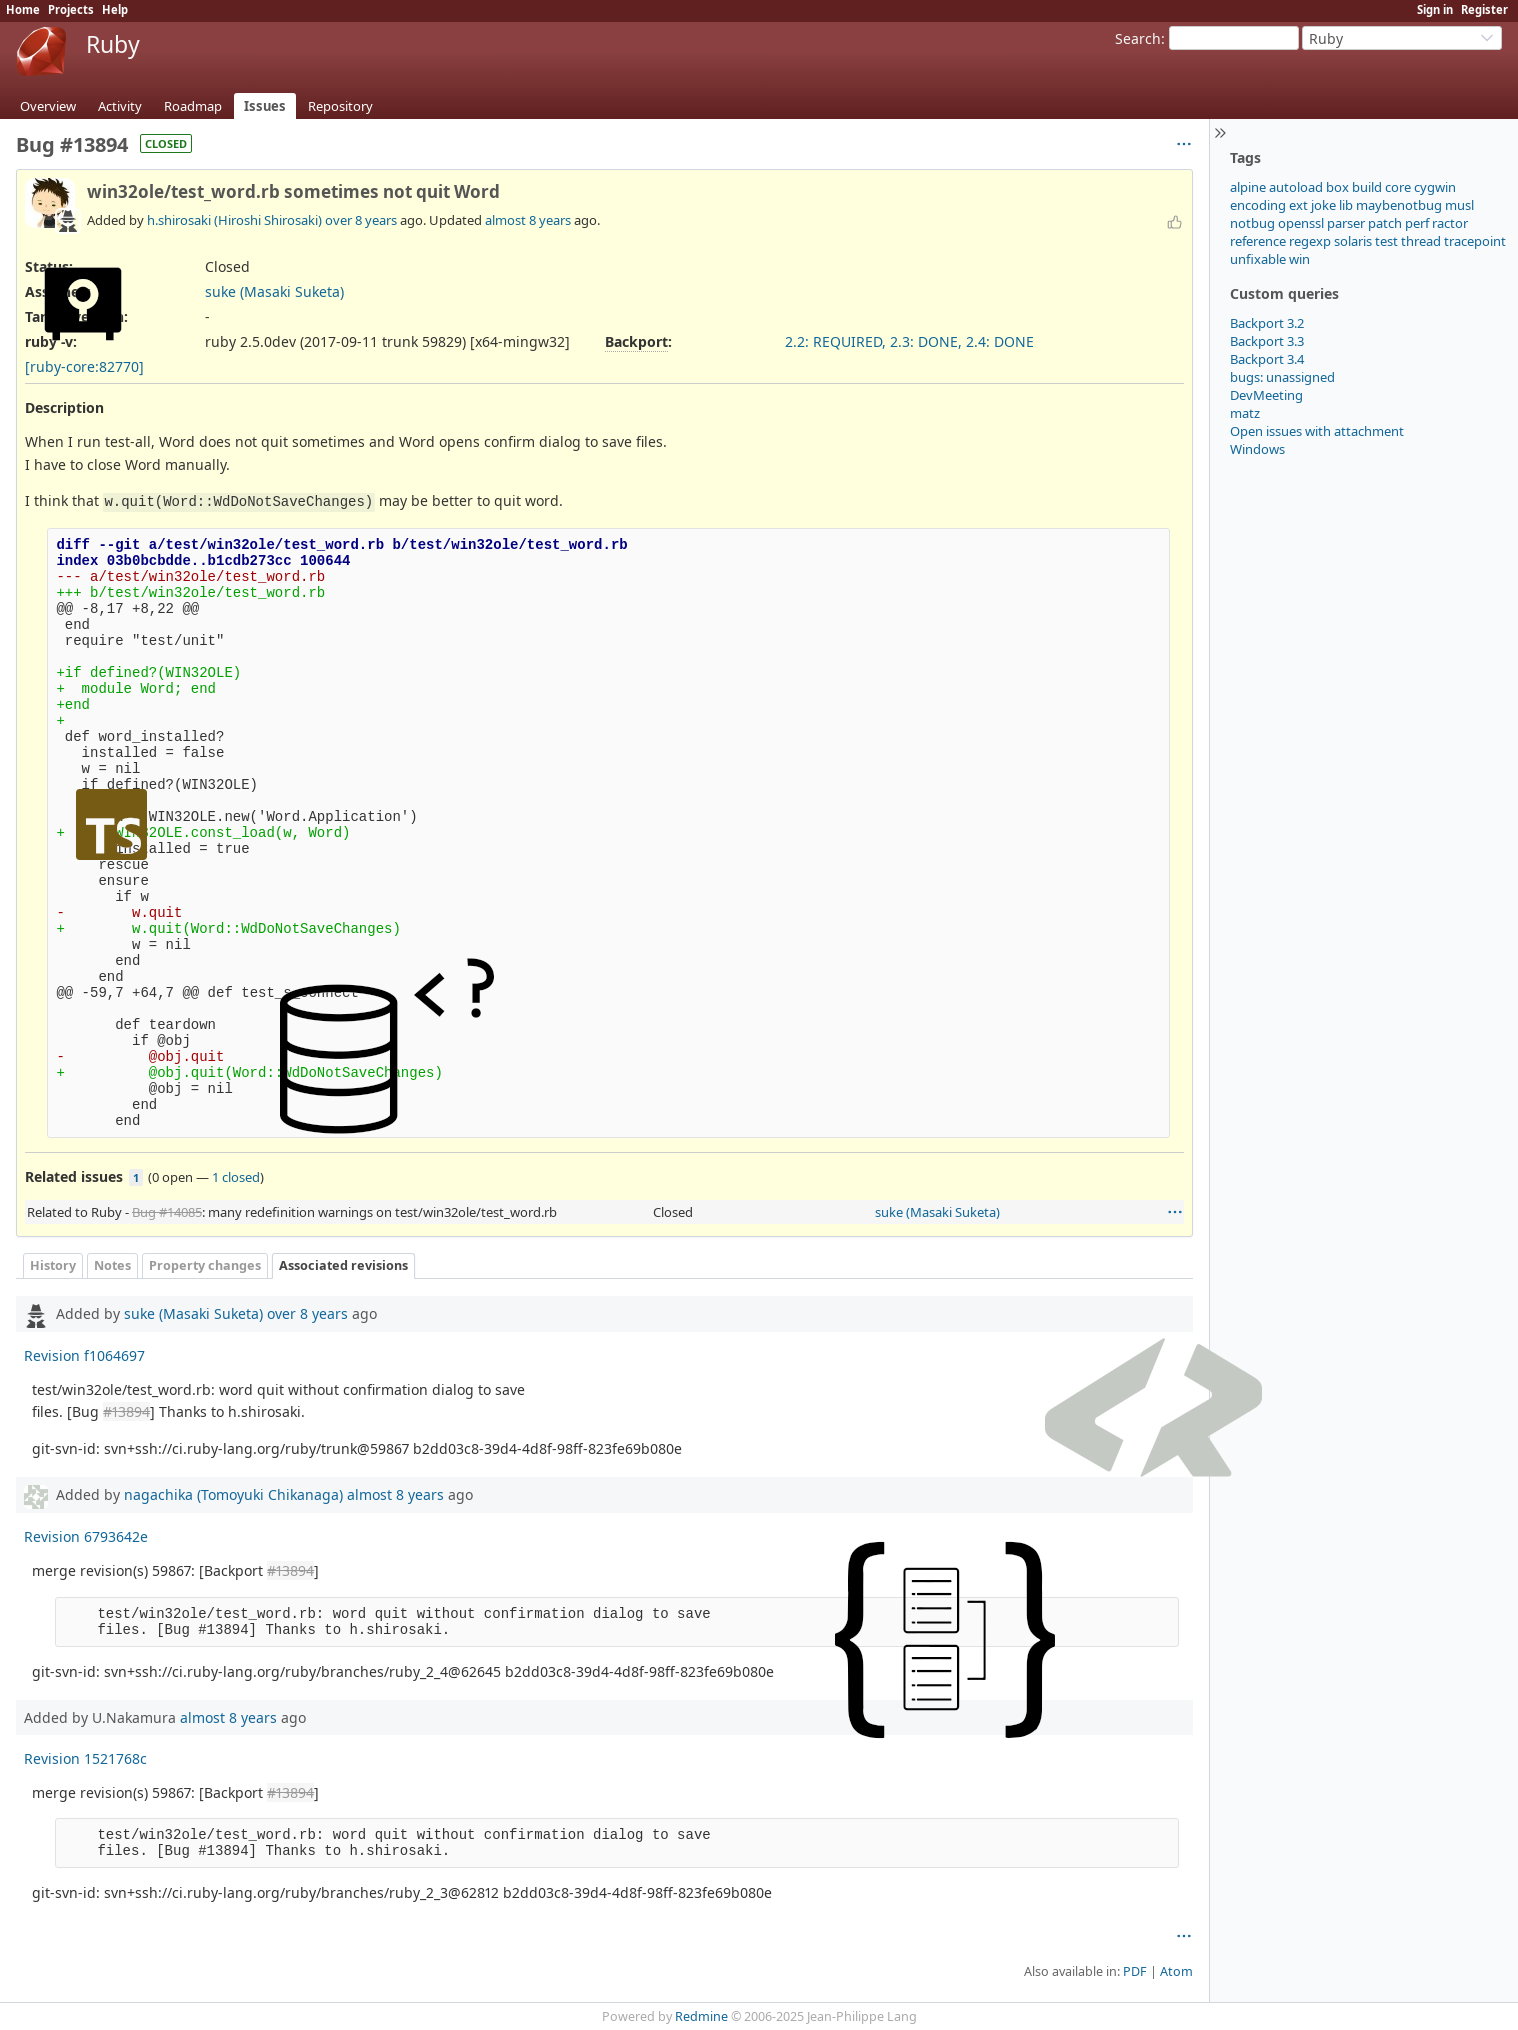  What do you see at coordinates (945, 1640) in the screenshot?
I see `TypeORM logo - an object-relational mapping framework for TypeScript/JavaScript` at bounding box center [945, 1640].